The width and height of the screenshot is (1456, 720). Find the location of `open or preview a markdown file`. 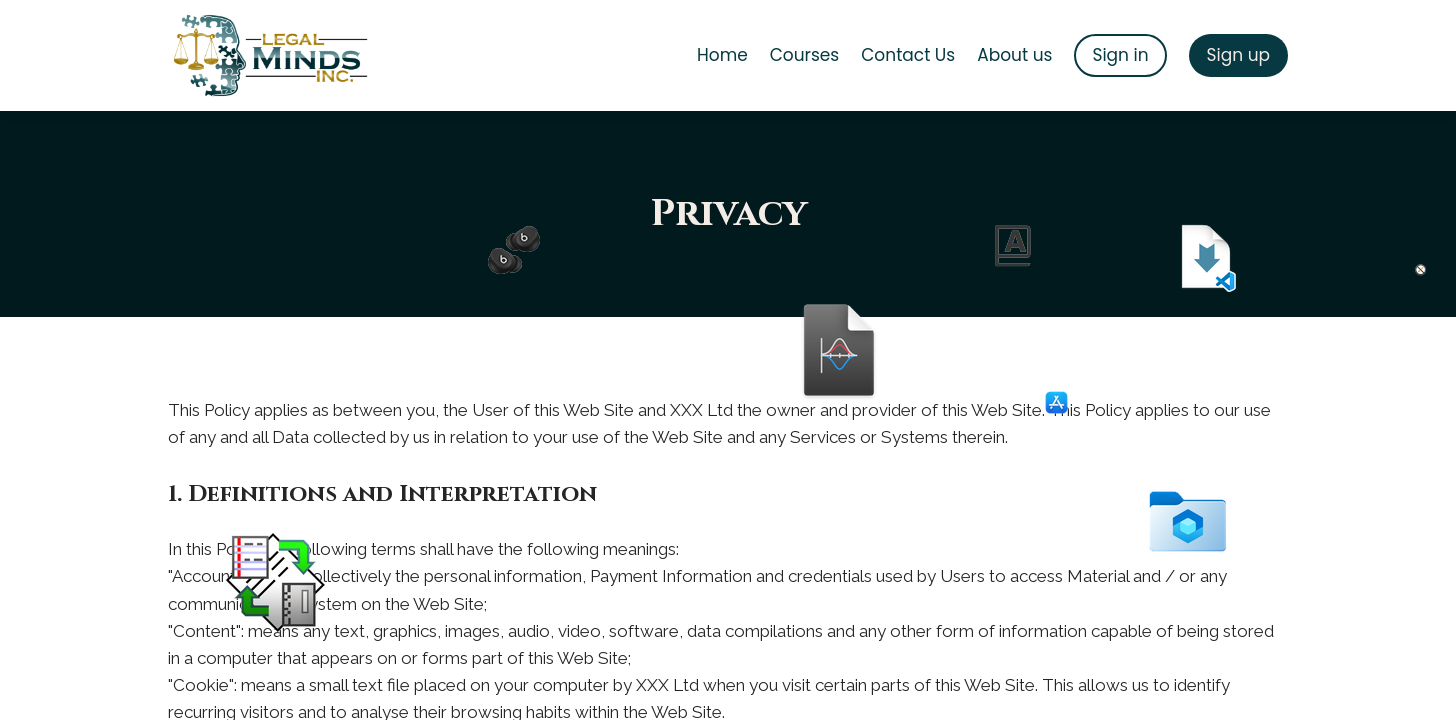

open or preview a markdown file is located at coordinates (1206, 258).